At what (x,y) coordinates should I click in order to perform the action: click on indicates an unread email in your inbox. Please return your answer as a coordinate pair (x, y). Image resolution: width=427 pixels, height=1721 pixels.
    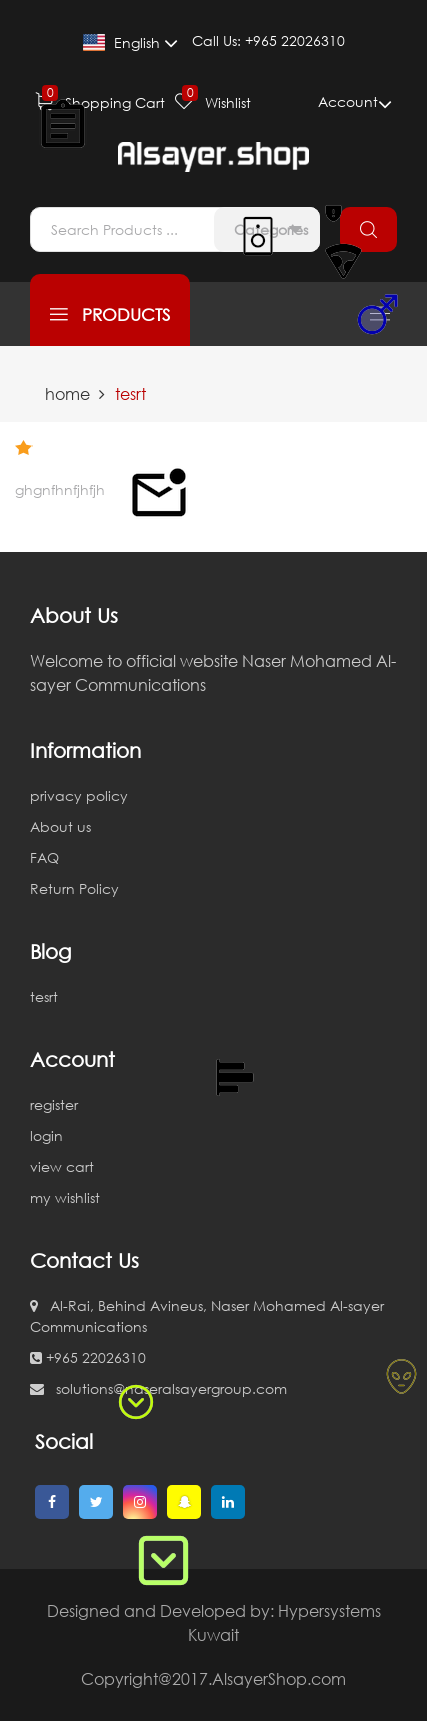
    Looking at the image, I should click on (159, 495).